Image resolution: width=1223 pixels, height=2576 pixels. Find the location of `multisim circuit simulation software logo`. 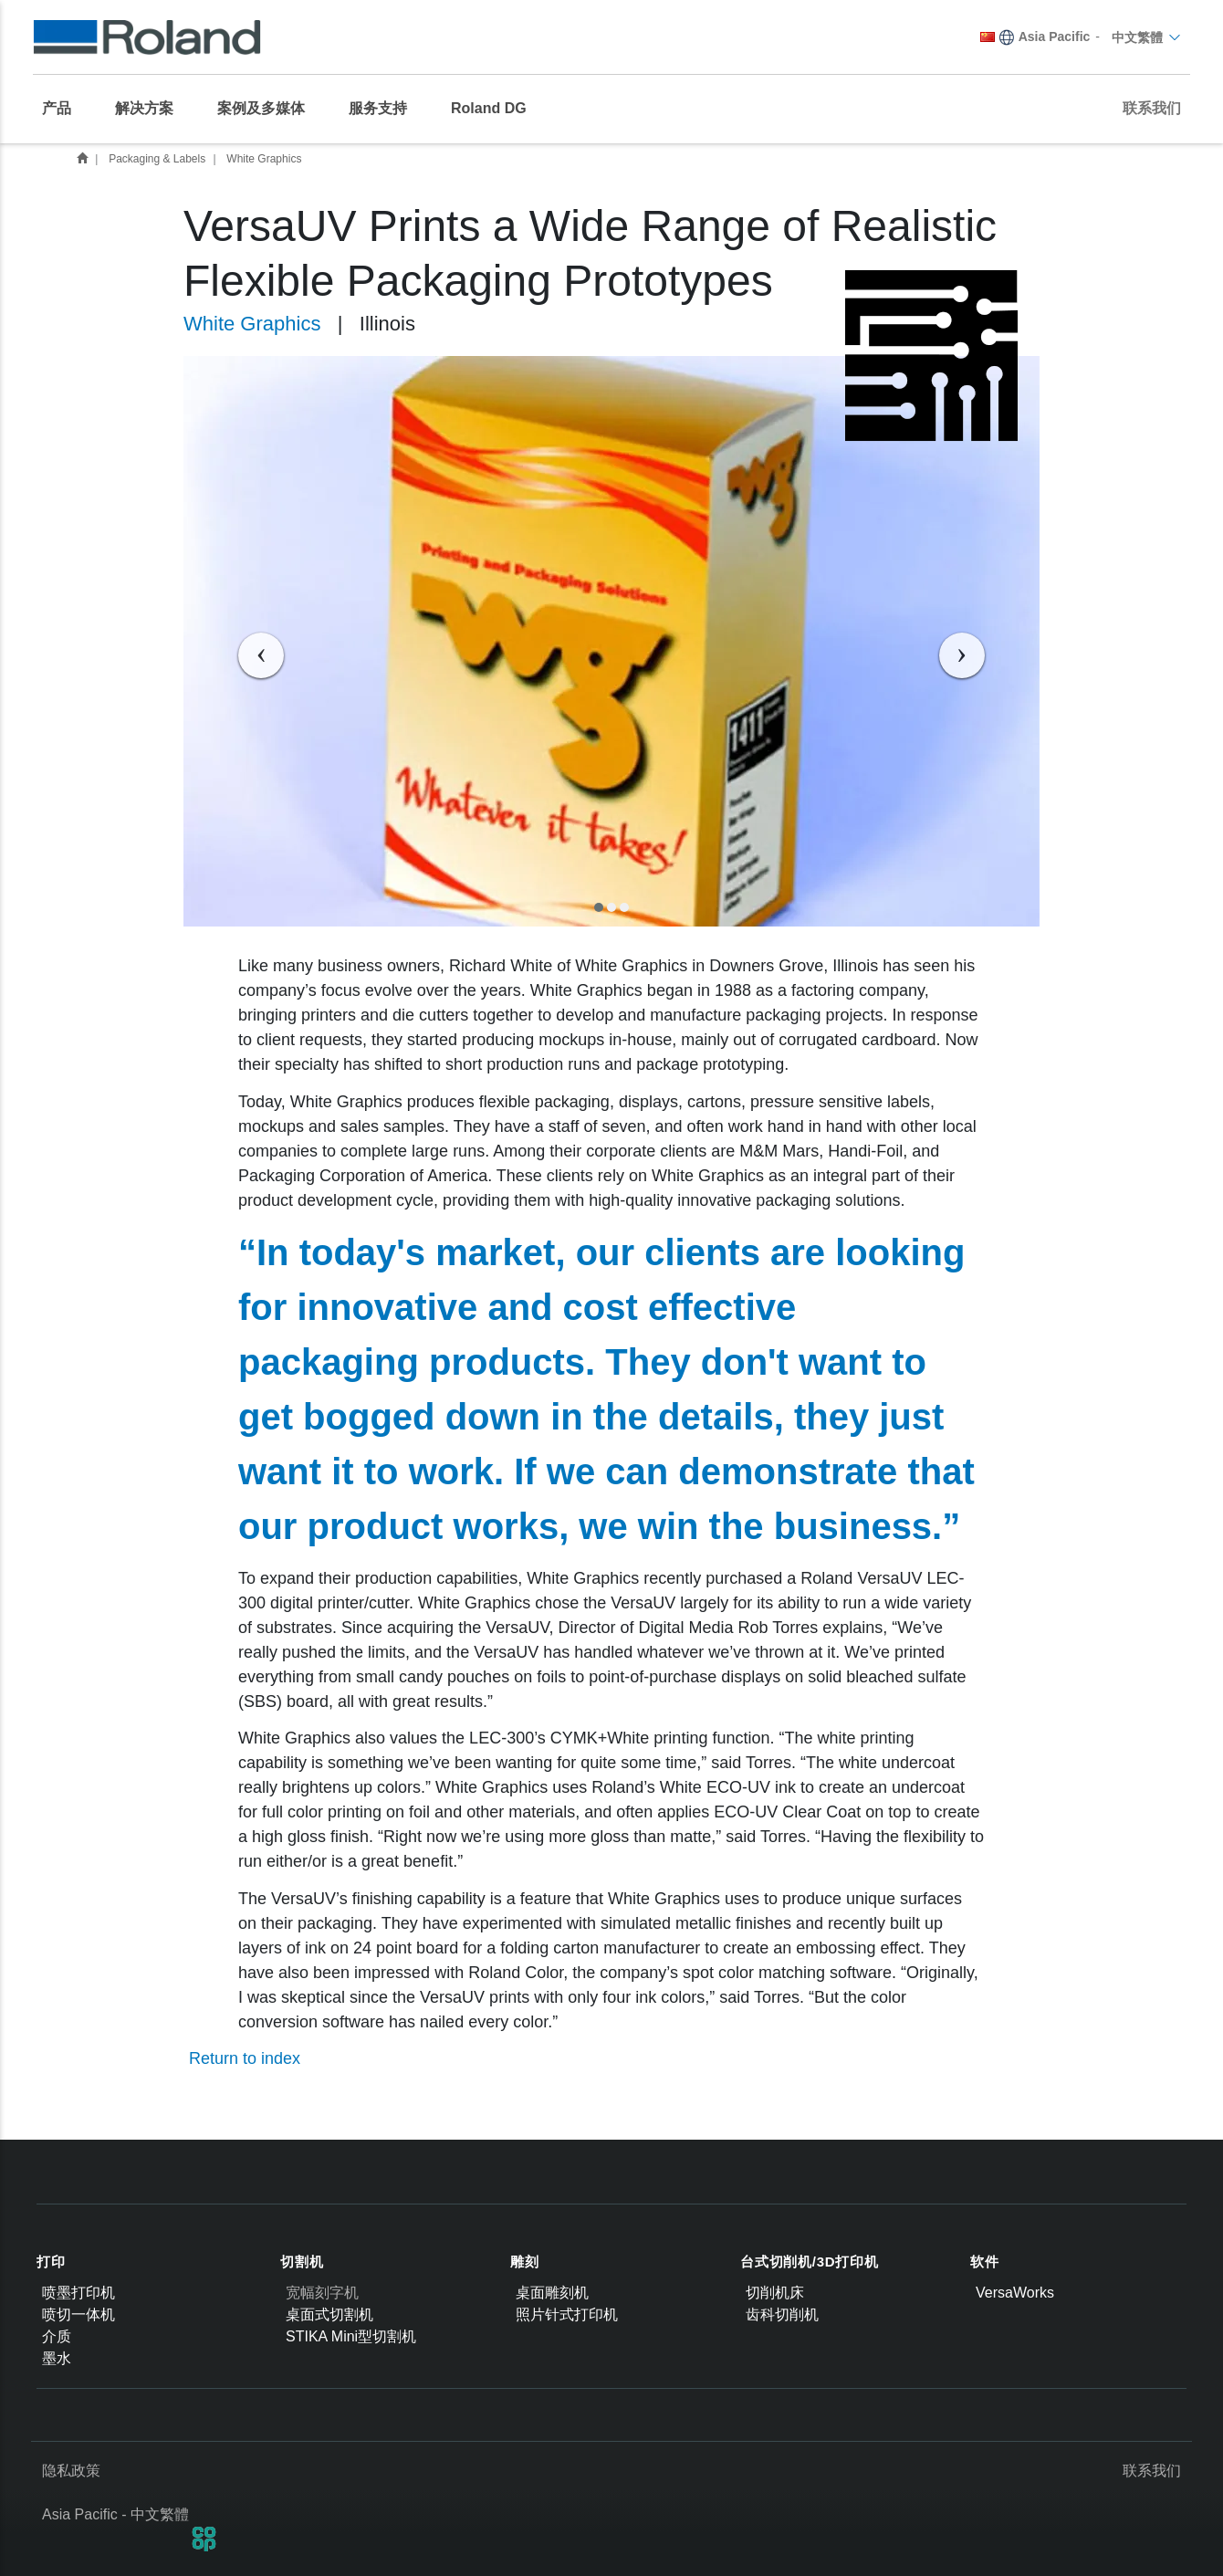

multisim circuit simulation software logo is located at coordinates (931, 355).